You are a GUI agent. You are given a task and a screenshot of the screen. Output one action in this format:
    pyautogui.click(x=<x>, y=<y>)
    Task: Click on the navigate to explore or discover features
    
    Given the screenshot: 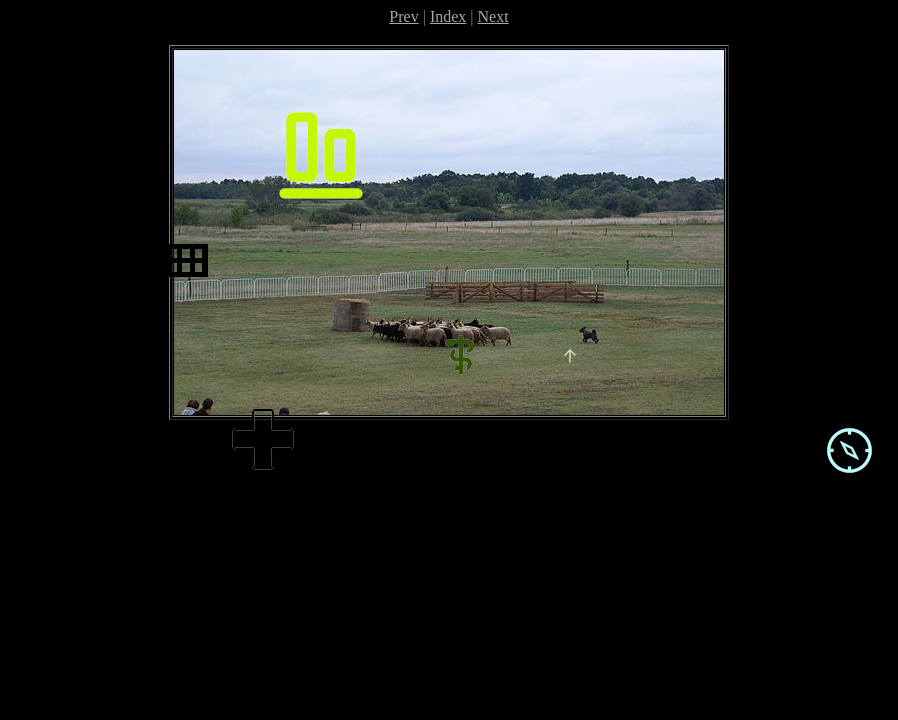 What is the action you would take?
    pyautogui.click(x=849, y=450)
    